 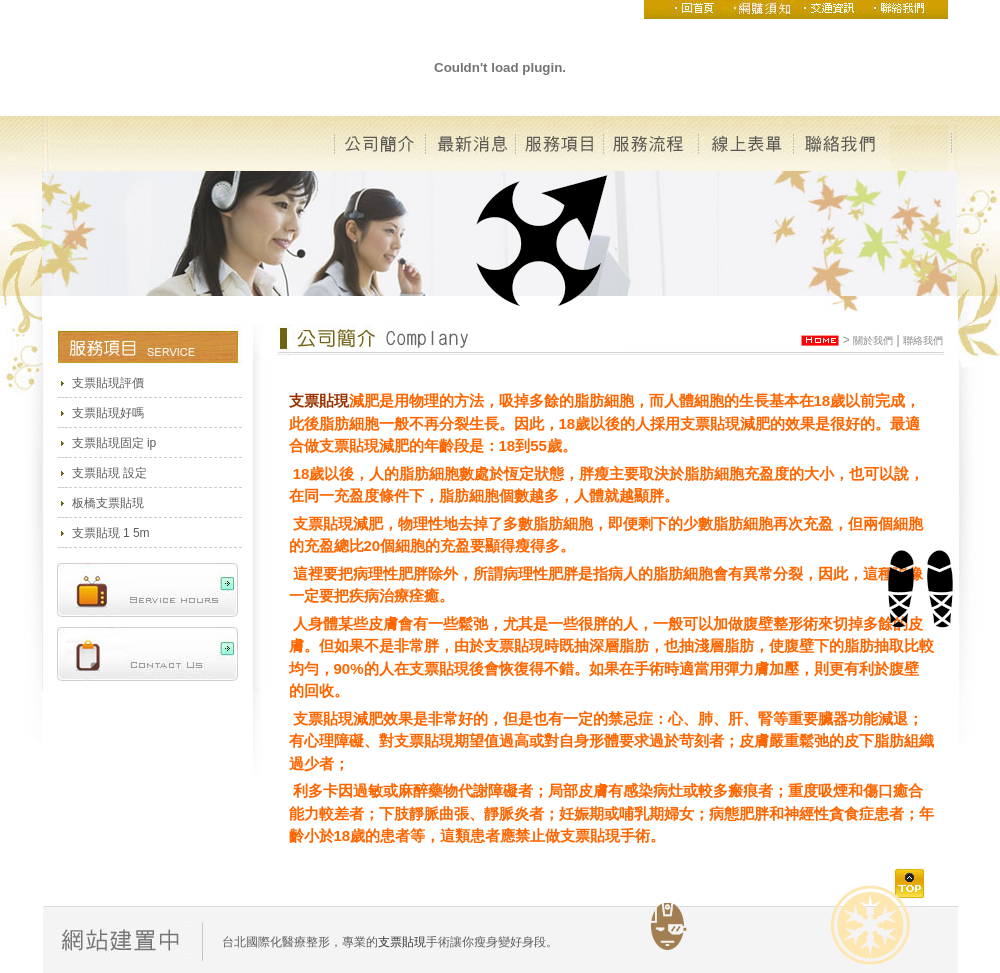 I want to click on access cyborg or android character options, so click(x=667, y=926).